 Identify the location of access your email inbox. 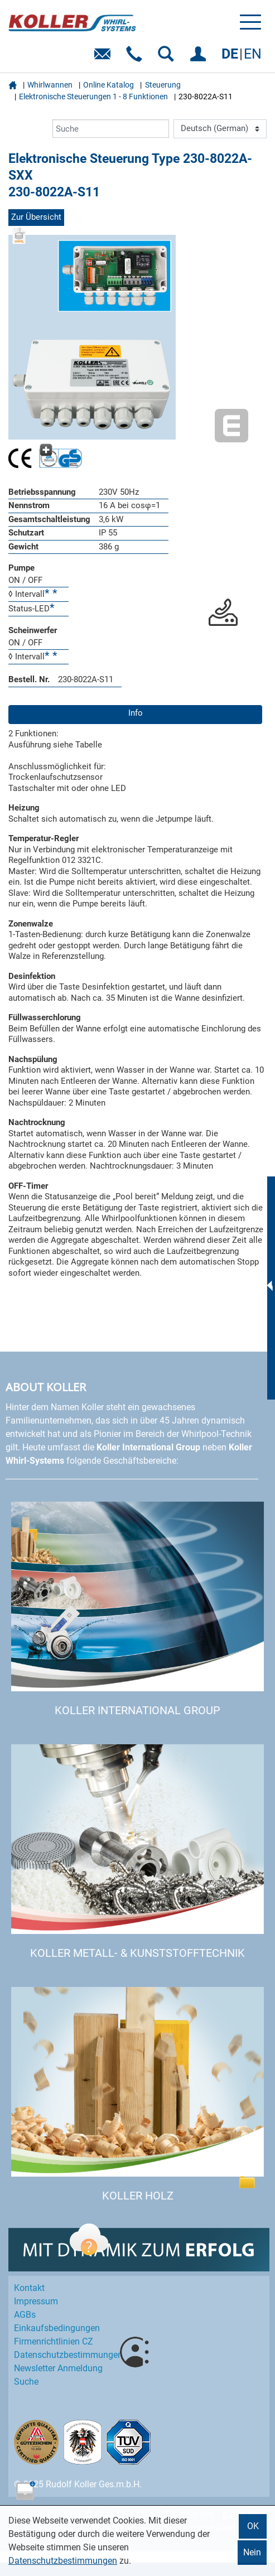
(25, 2491).